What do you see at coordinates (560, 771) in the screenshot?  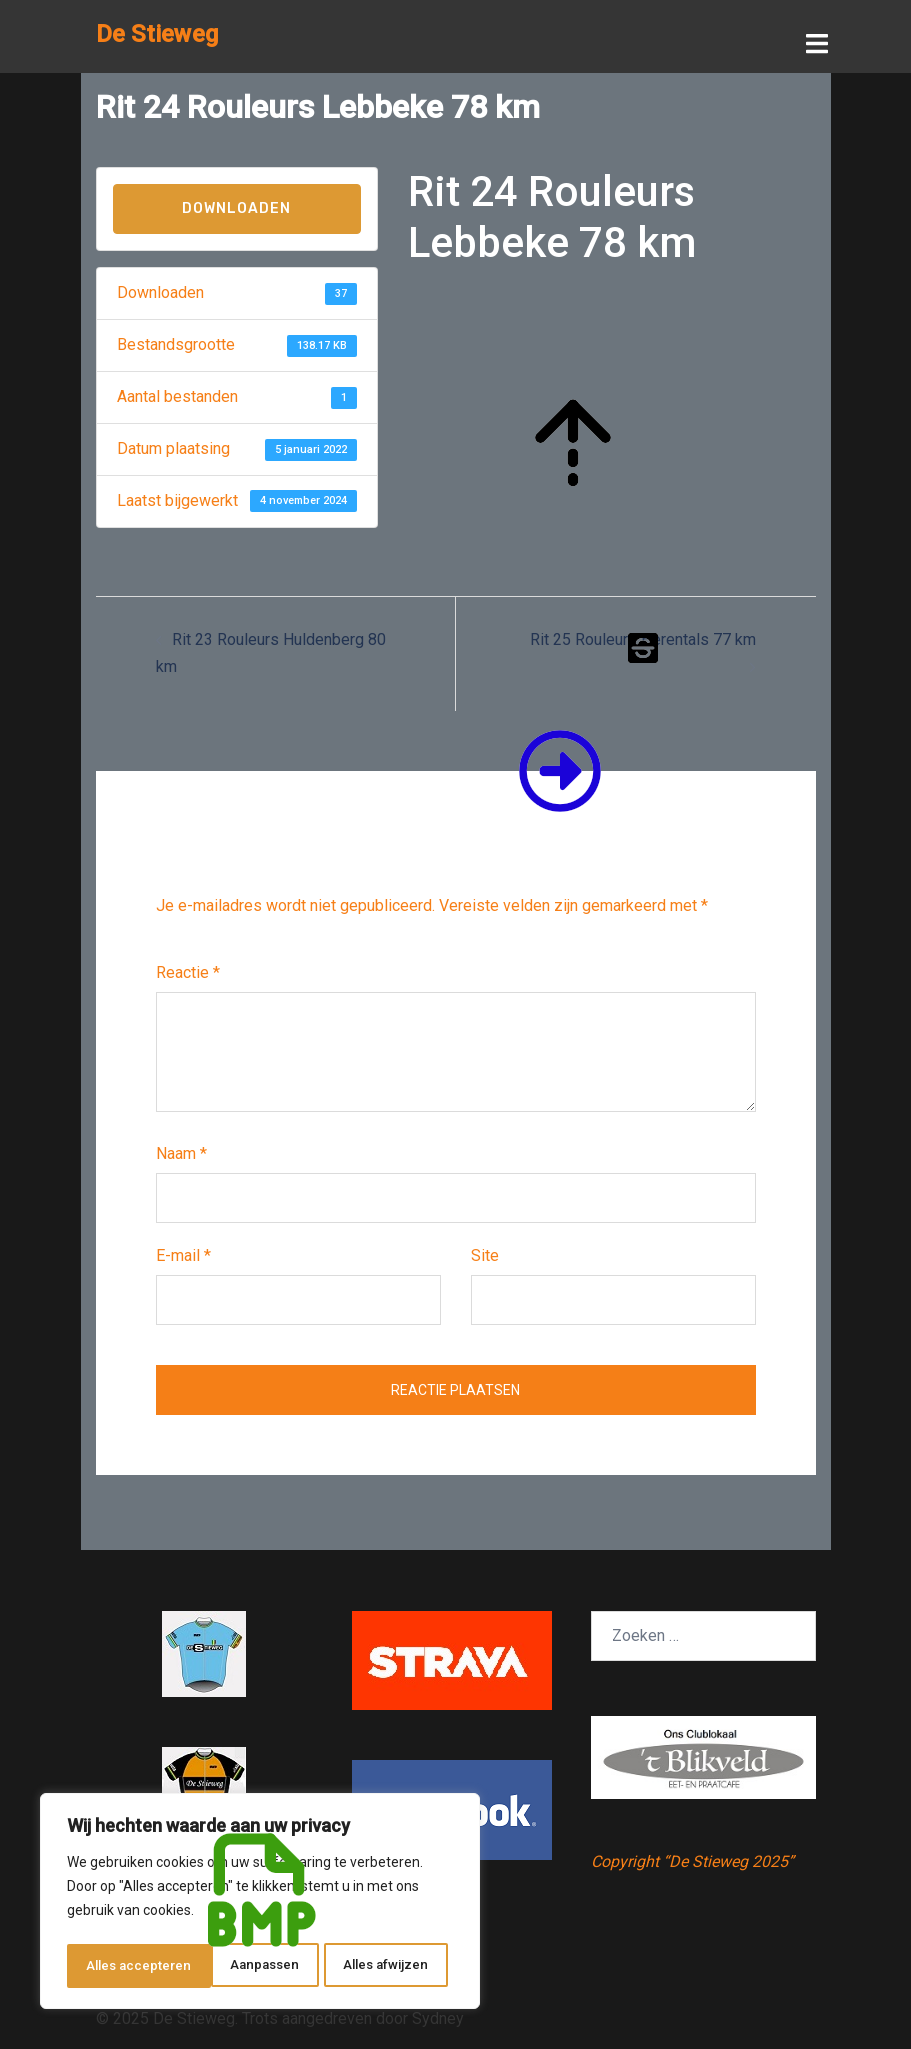 I see `go to next item or step` at bounding box center [560, 771].